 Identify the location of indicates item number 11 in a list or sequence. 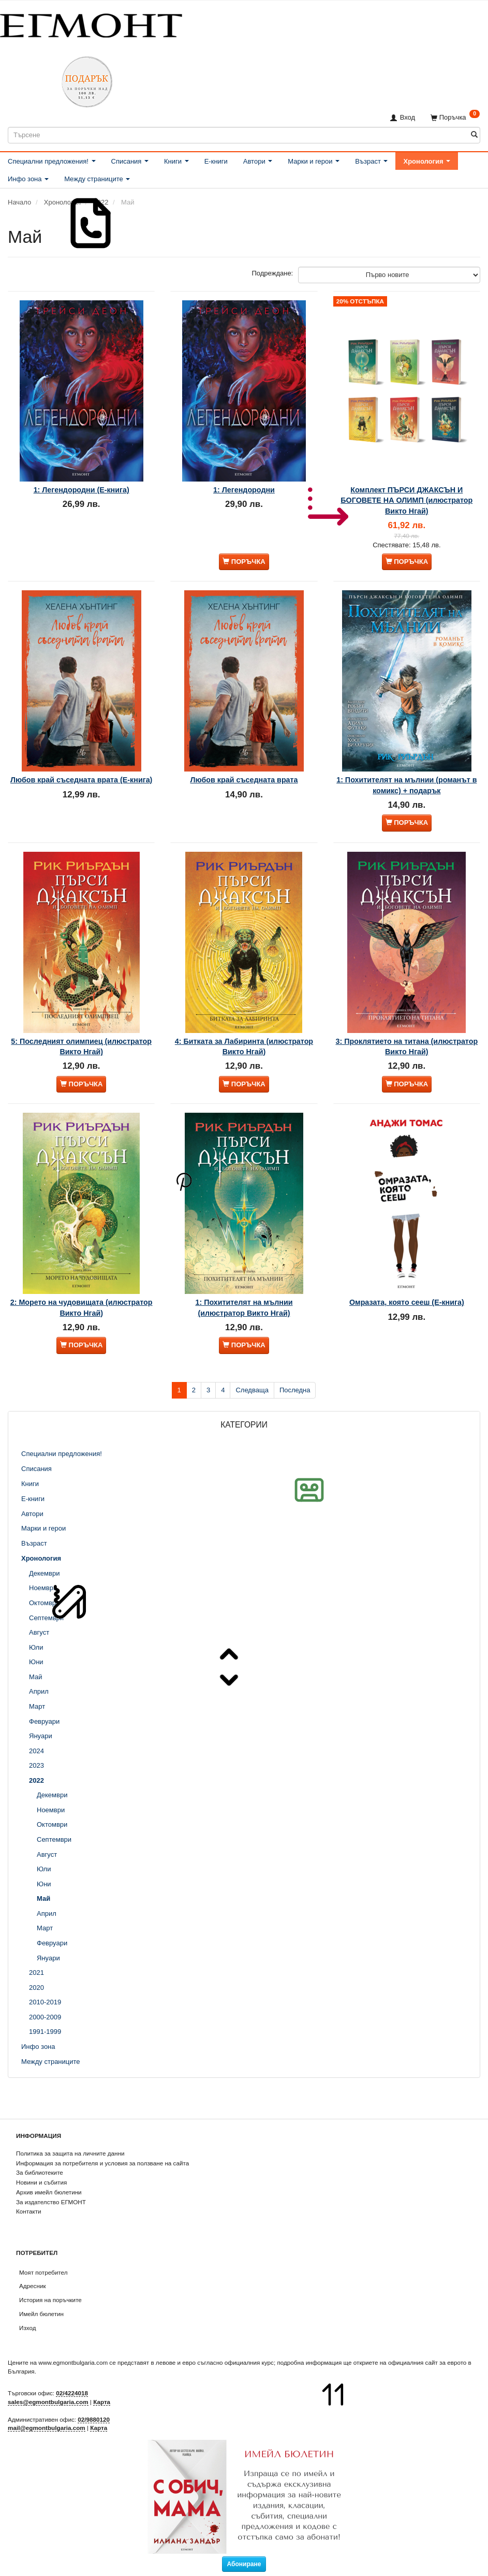
(334, 2394).